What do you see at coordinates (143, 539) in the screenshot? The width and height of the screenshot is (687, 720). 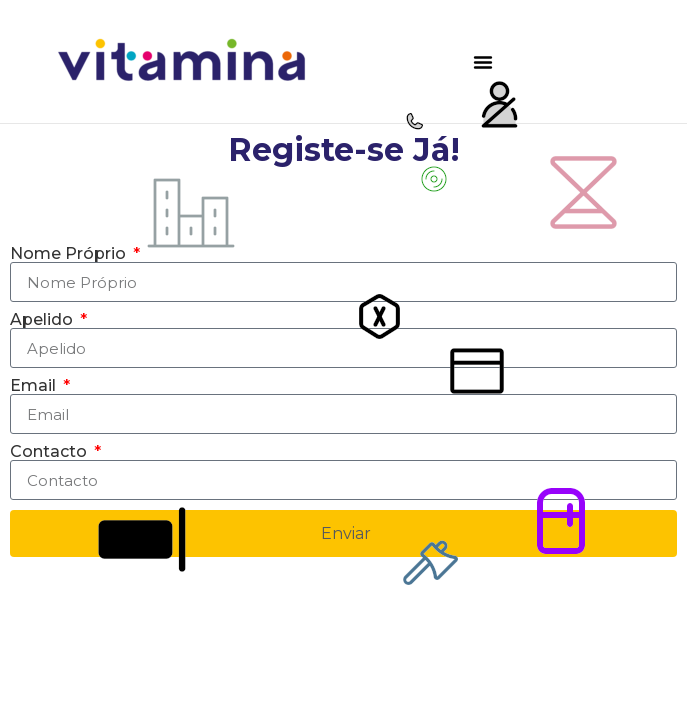 I see `align content to the right` at bounding box center [143, 539].